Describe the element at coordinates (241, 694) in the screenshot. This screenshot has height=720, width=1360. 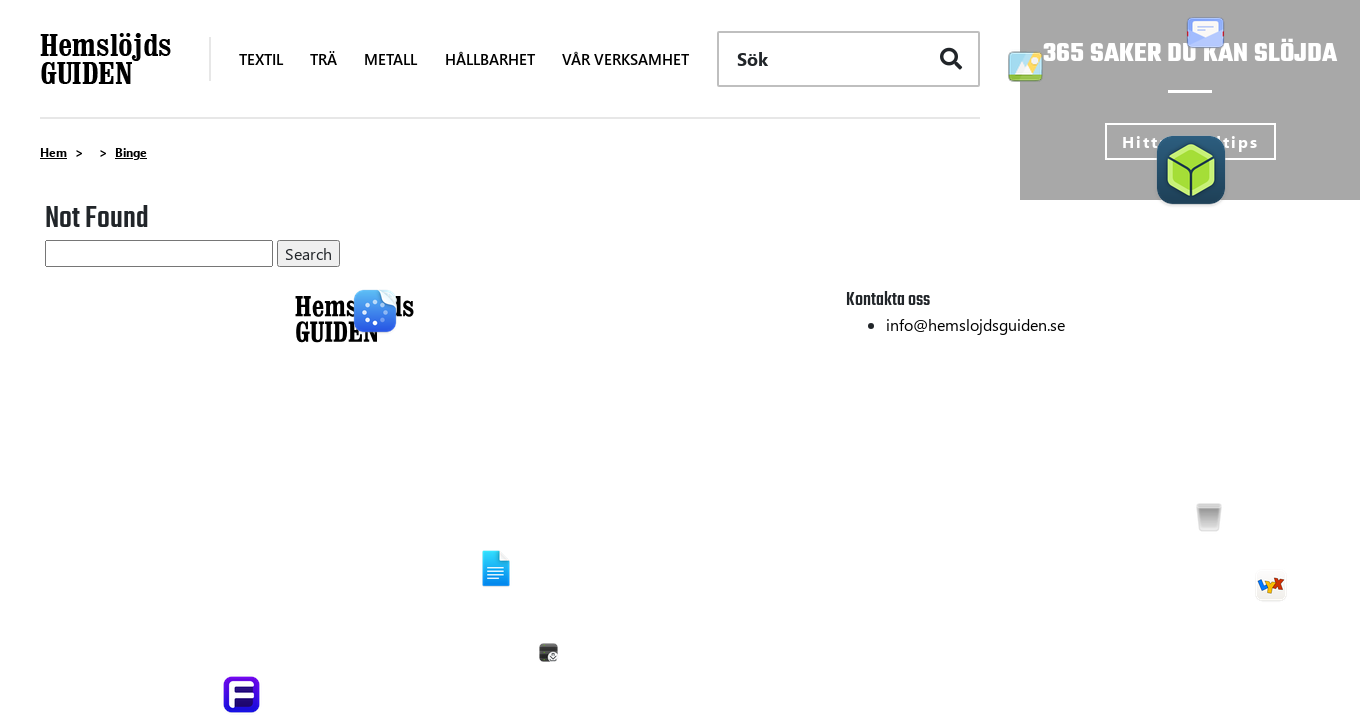
I see `open floorp browser` at that location.